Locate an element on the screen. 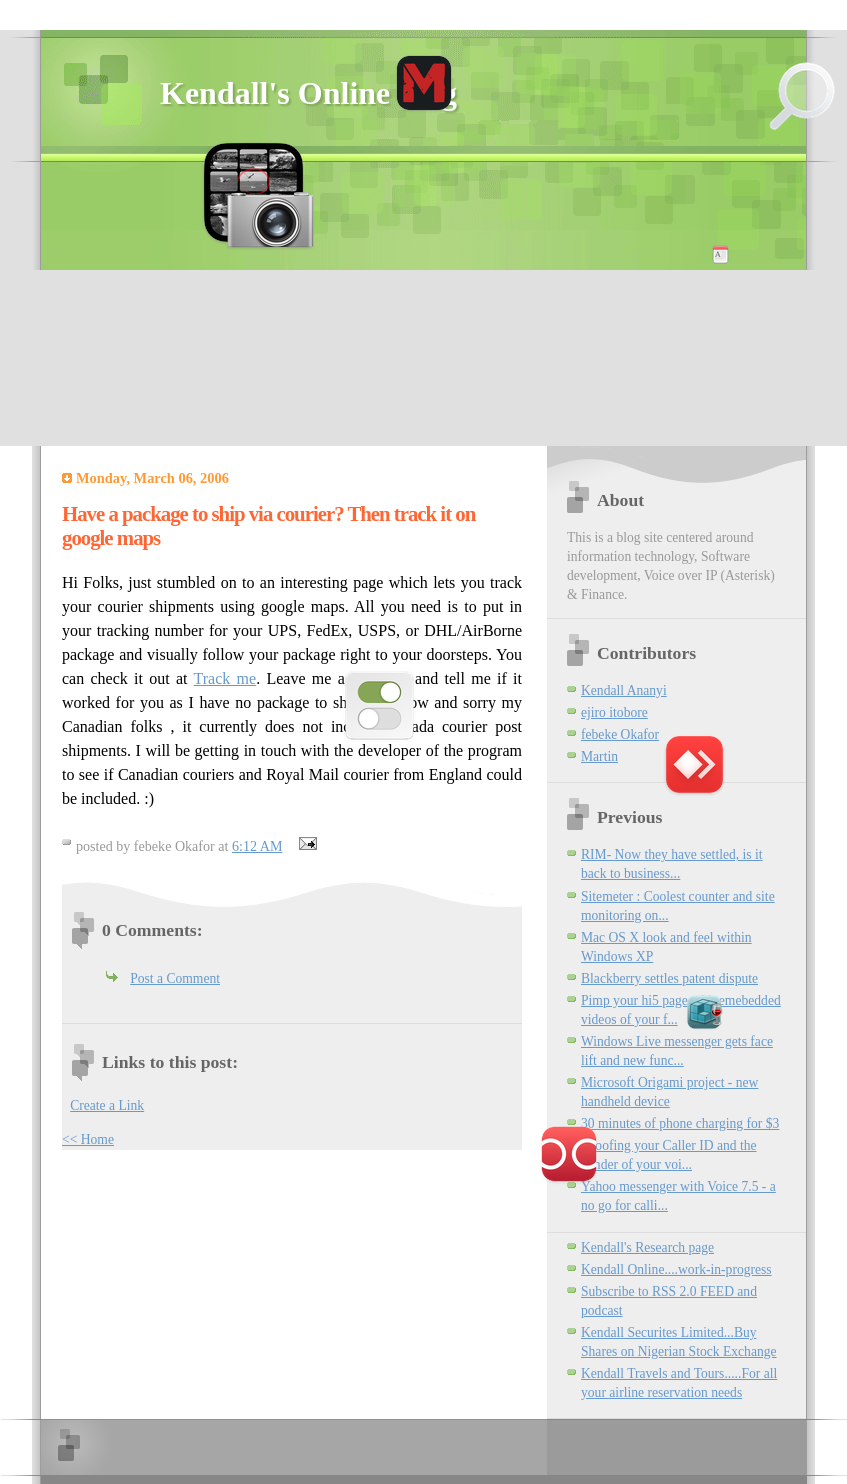 The image size is (847, 1484). open anydesk remote desktop application is located at coordinates (694, 764).